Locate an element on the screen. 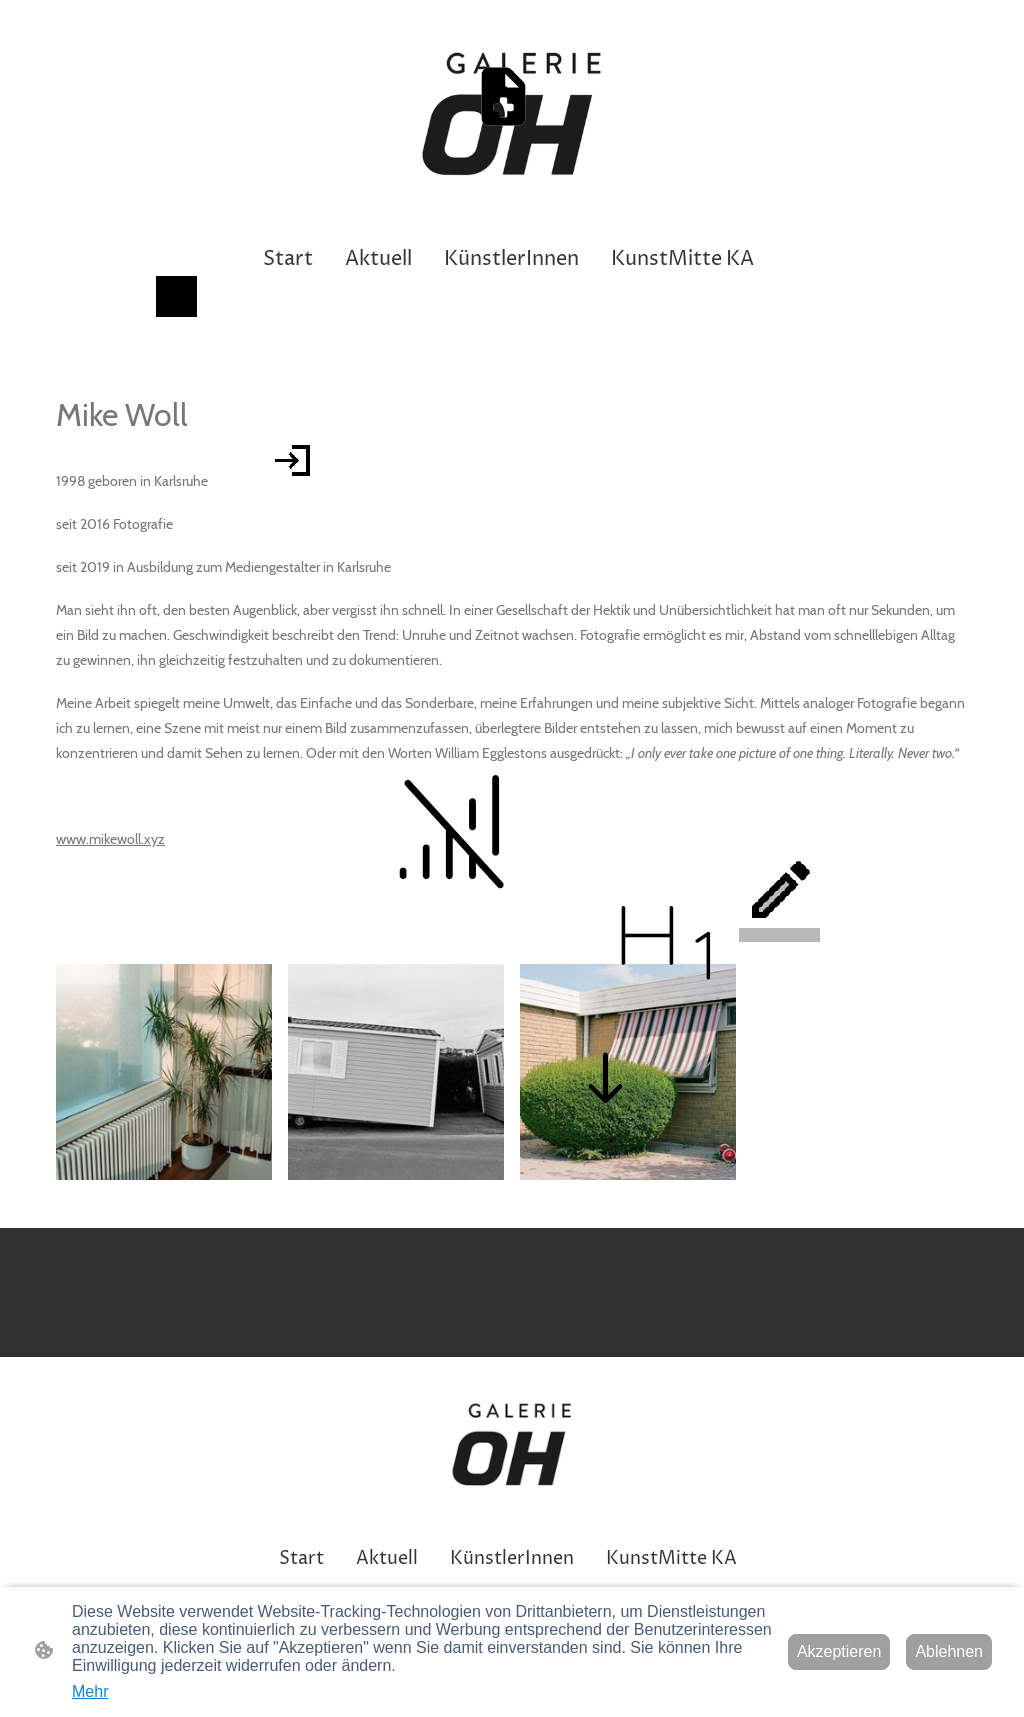 The height and width of the screenshot is (1717, 1024). access medical records or health documents is located at coordinates (503, 96).